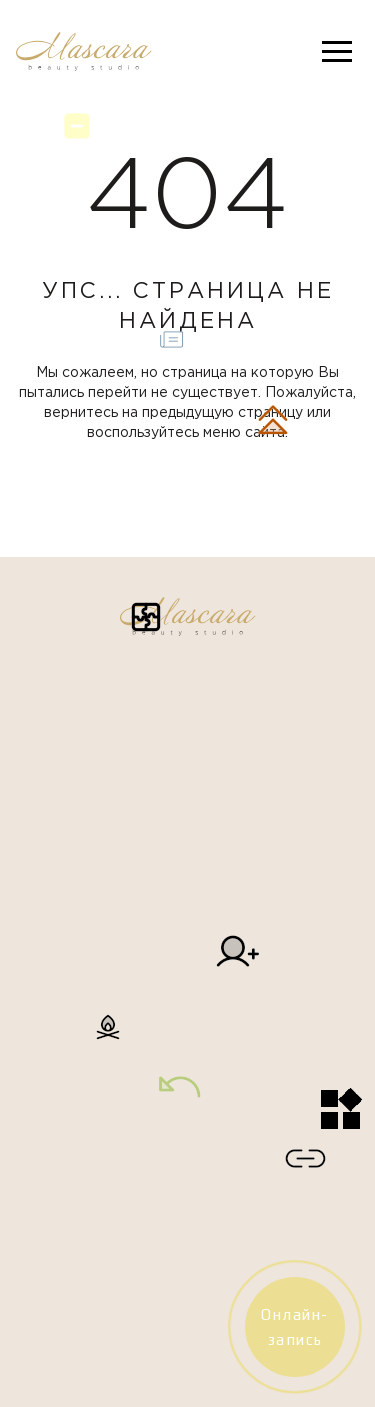  I want to click on access extensions or plugins, so click(146, 617).